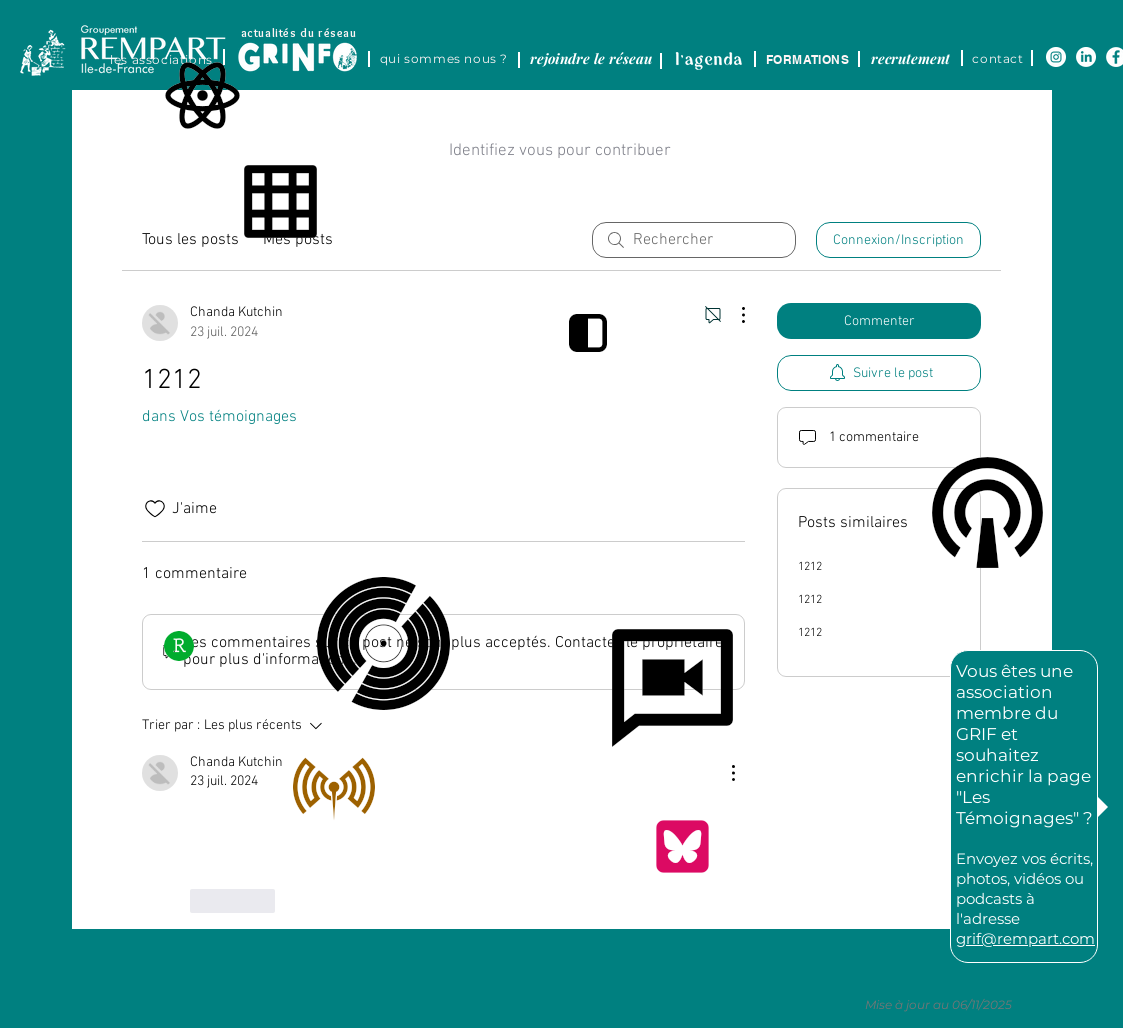 Image resolution: width=1123 pixels, height=1028 pixels. Describe the element at coordinates (682, 846) in the screenshot. I see `open Bluesky social media app` at that location.